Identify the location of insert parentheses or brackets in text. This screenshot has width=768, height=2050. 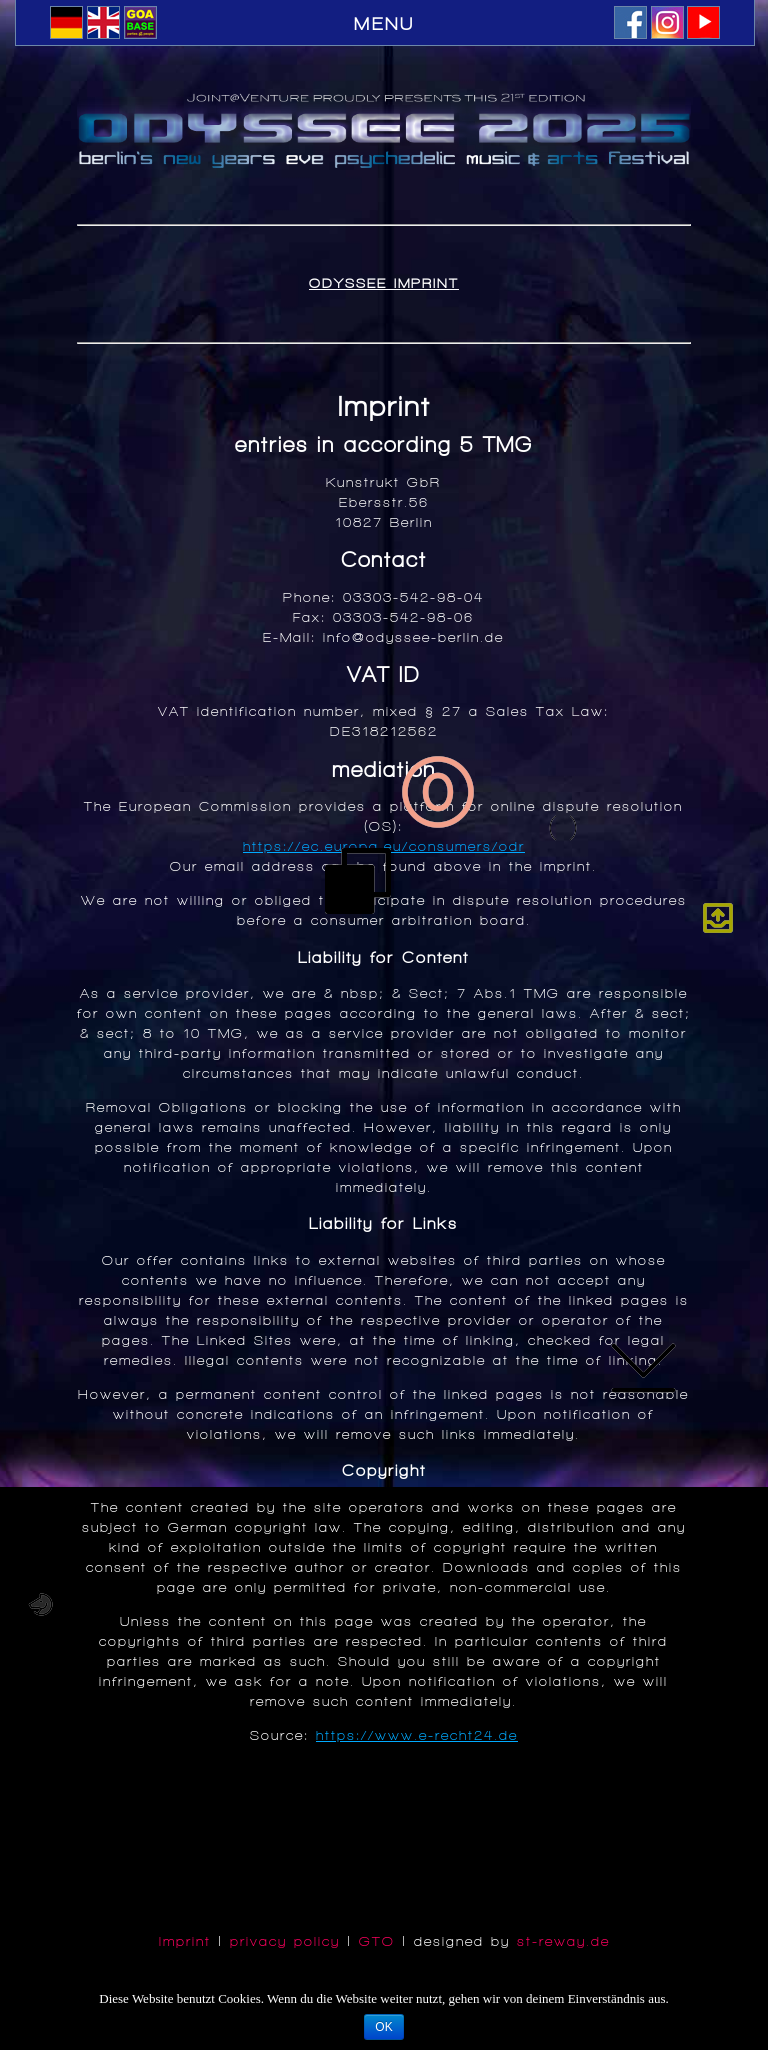
(563, 828).